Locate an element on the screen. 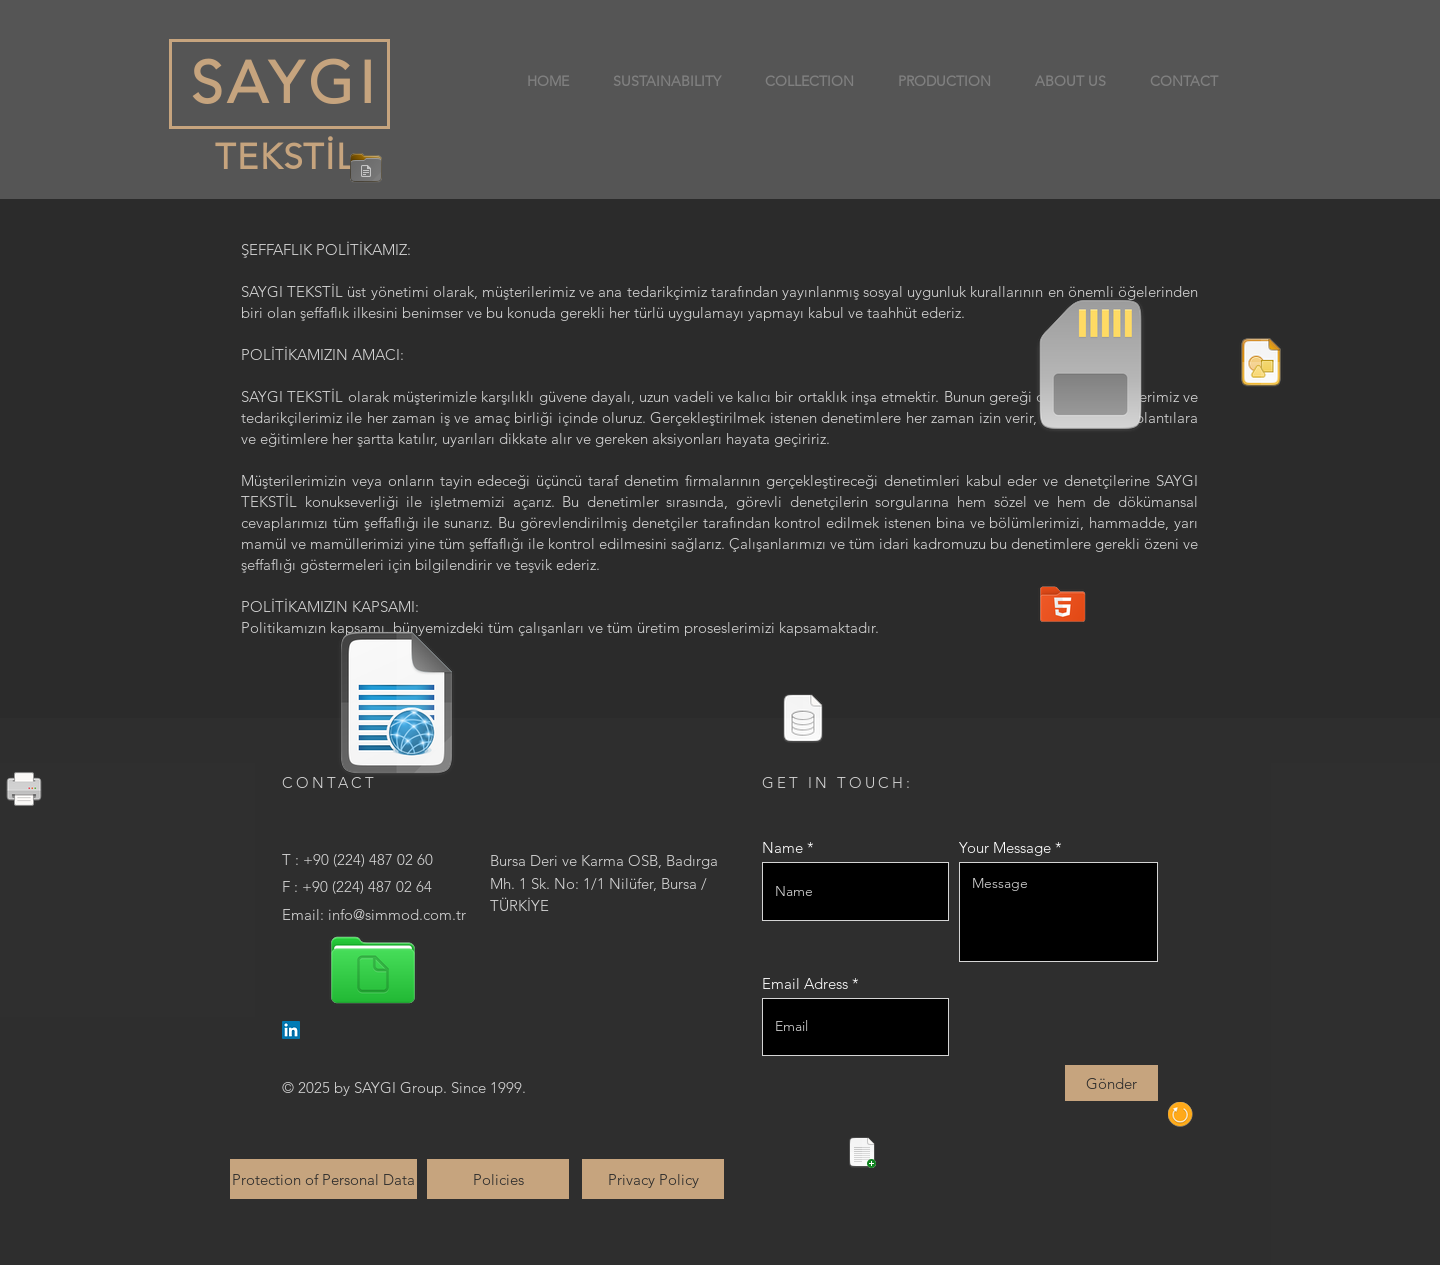 Image resolution: width=1440 pixels, height=1265 pixels. a libreoffice draw document file is located at coordinates (1261, 362).